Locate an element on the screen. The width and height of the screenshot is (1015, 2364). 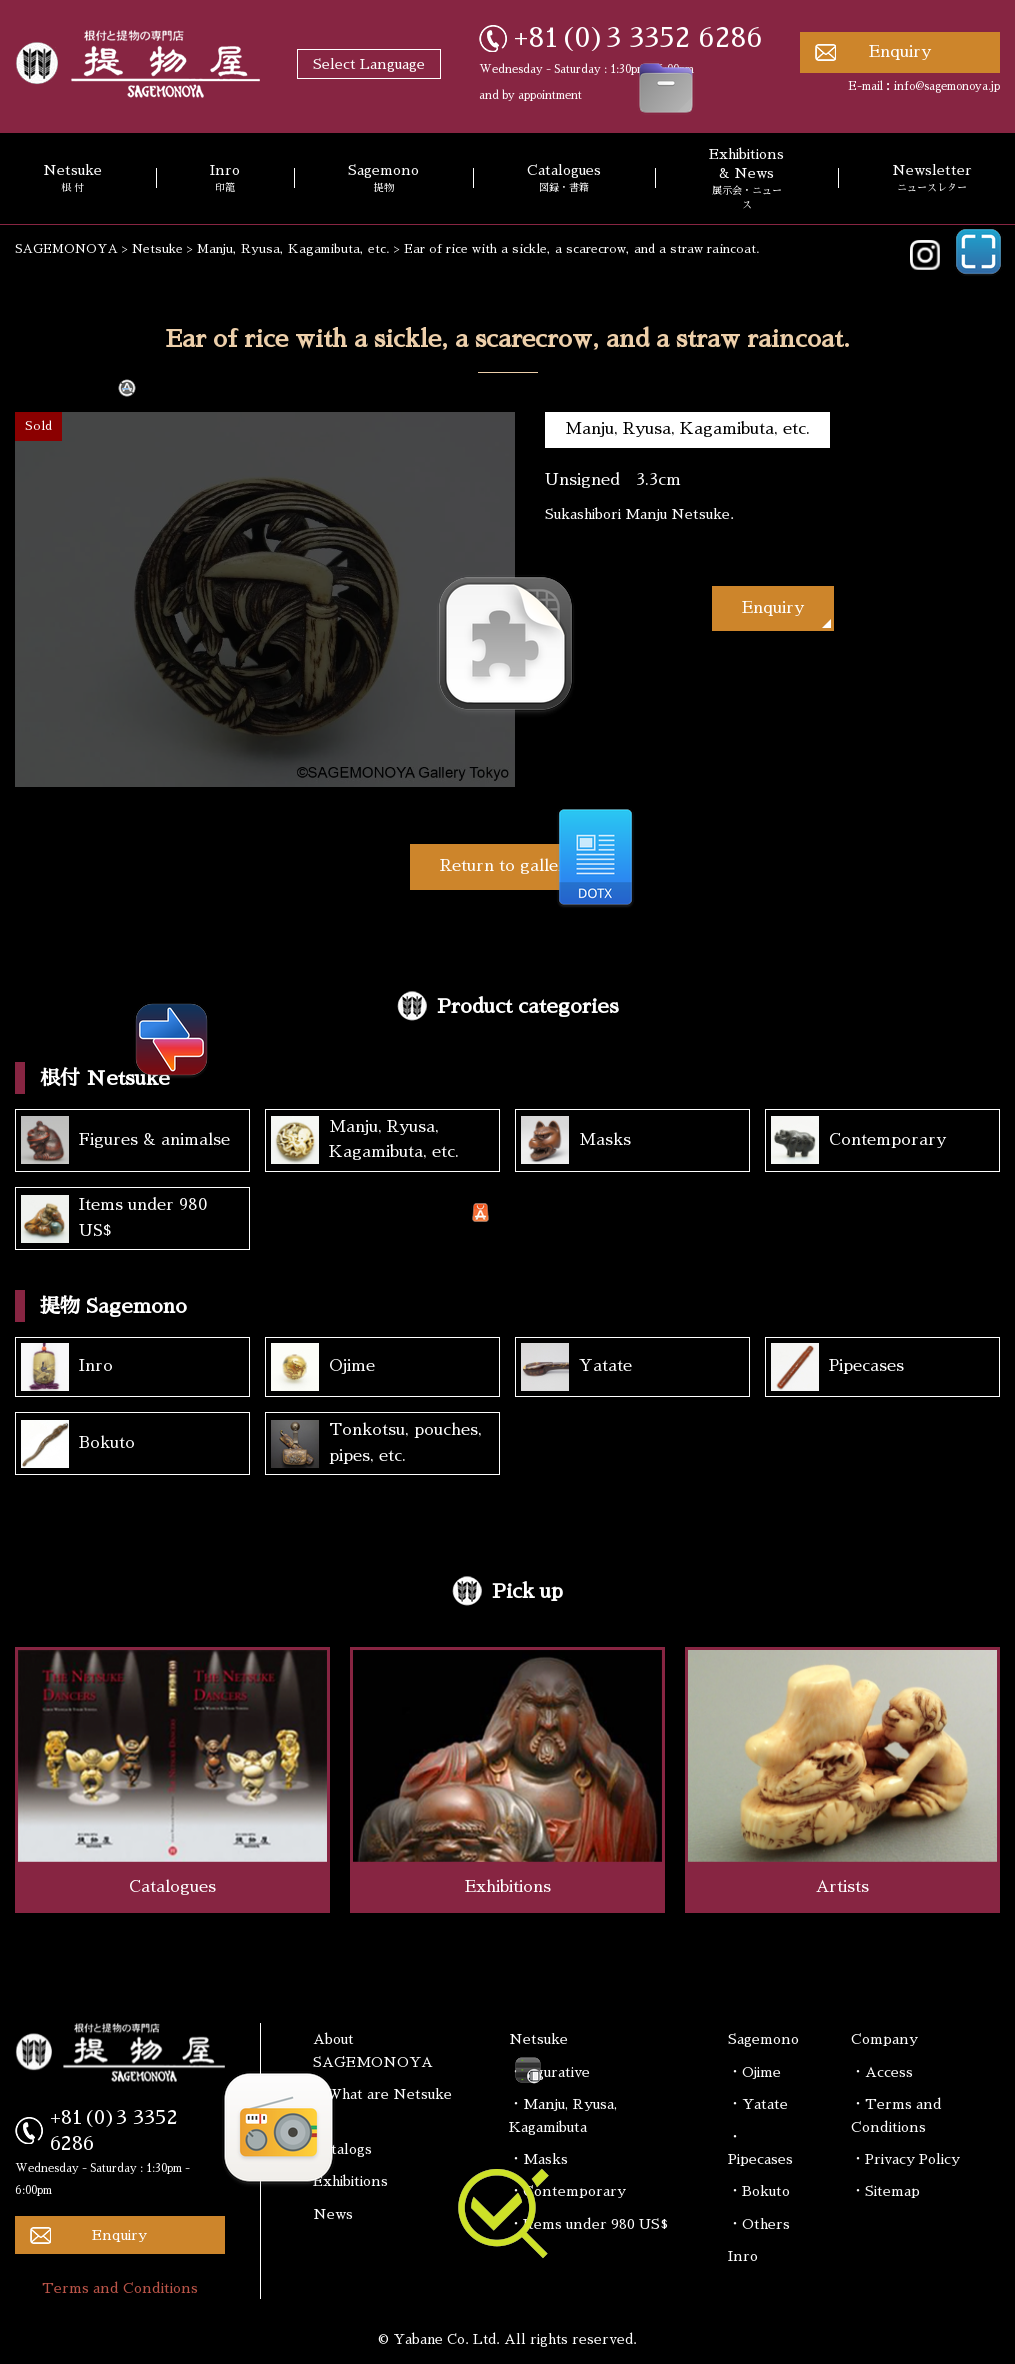
open the nautilus file manager is located at coordinates (666, 88).